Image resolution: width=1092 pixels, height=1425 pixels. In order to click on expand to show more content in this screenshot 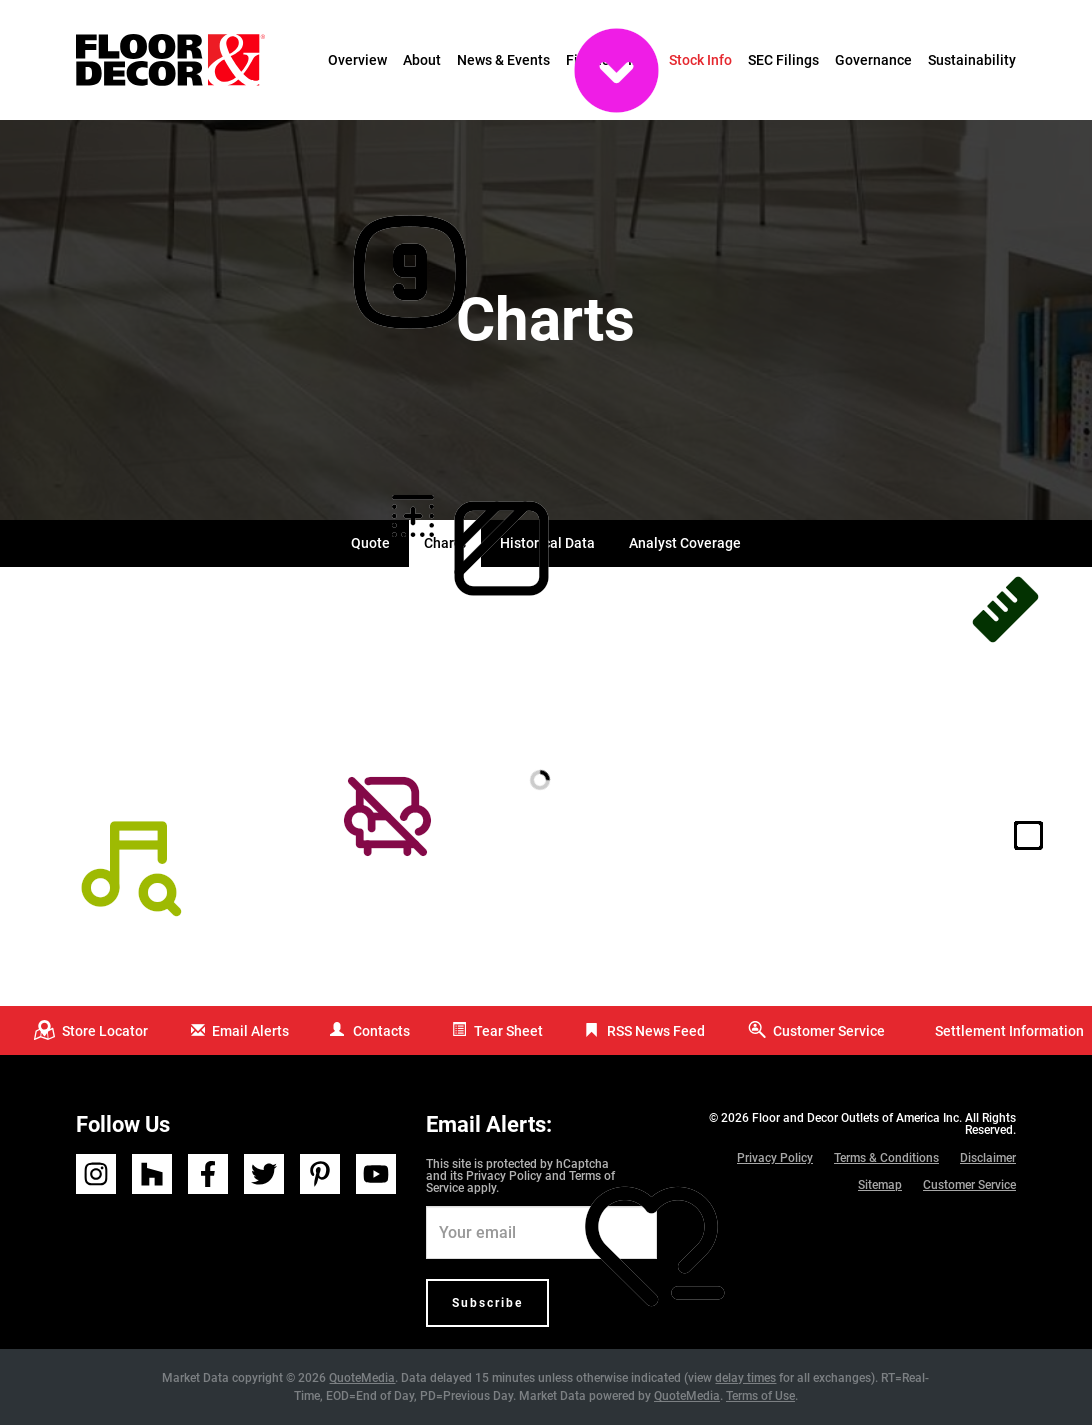, I will do `click(616, 70)`.